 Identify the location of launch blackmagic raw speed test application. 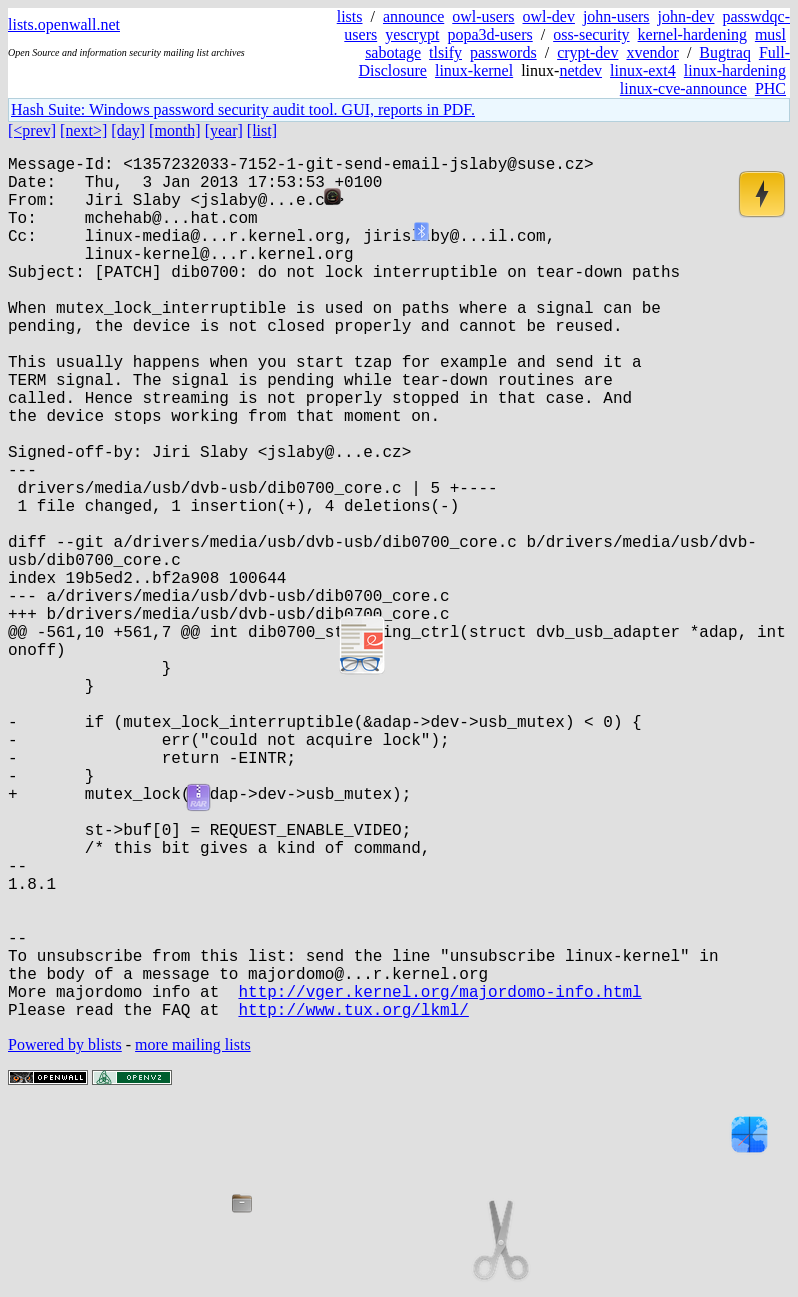
(332, 196).